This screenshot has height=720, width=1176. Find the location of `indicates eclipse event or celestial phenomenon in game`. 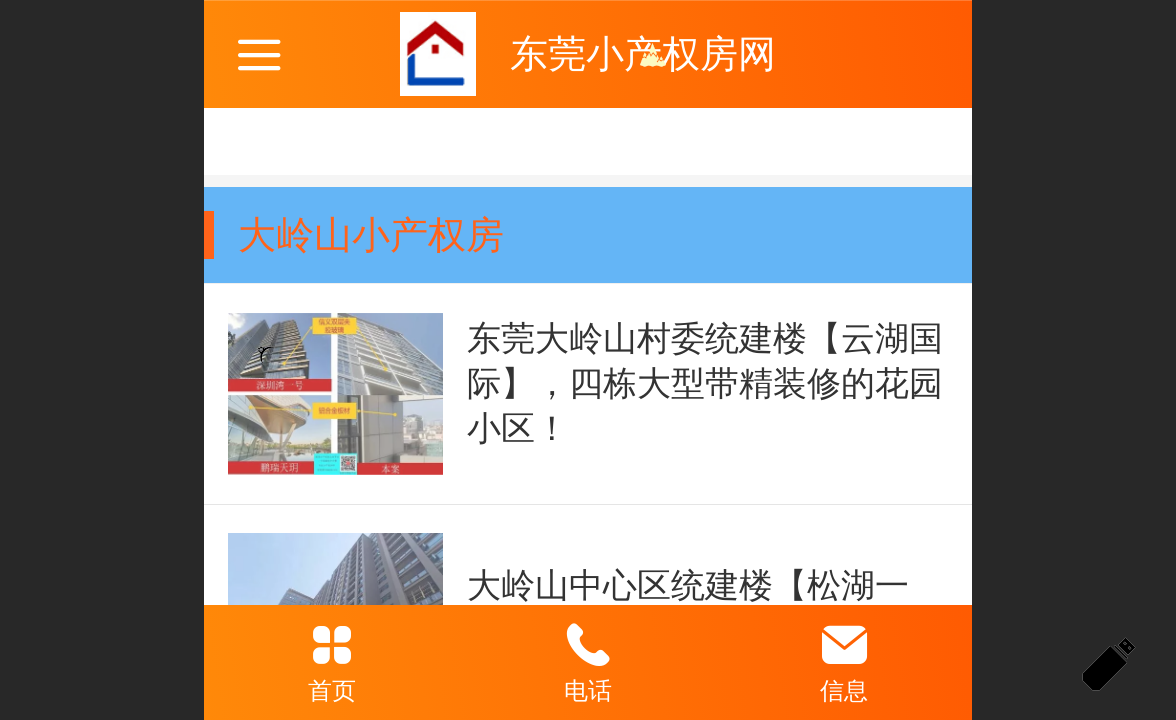

indicates eclipse event or celestial phenomenon in game is located at coordinates (266, 355).